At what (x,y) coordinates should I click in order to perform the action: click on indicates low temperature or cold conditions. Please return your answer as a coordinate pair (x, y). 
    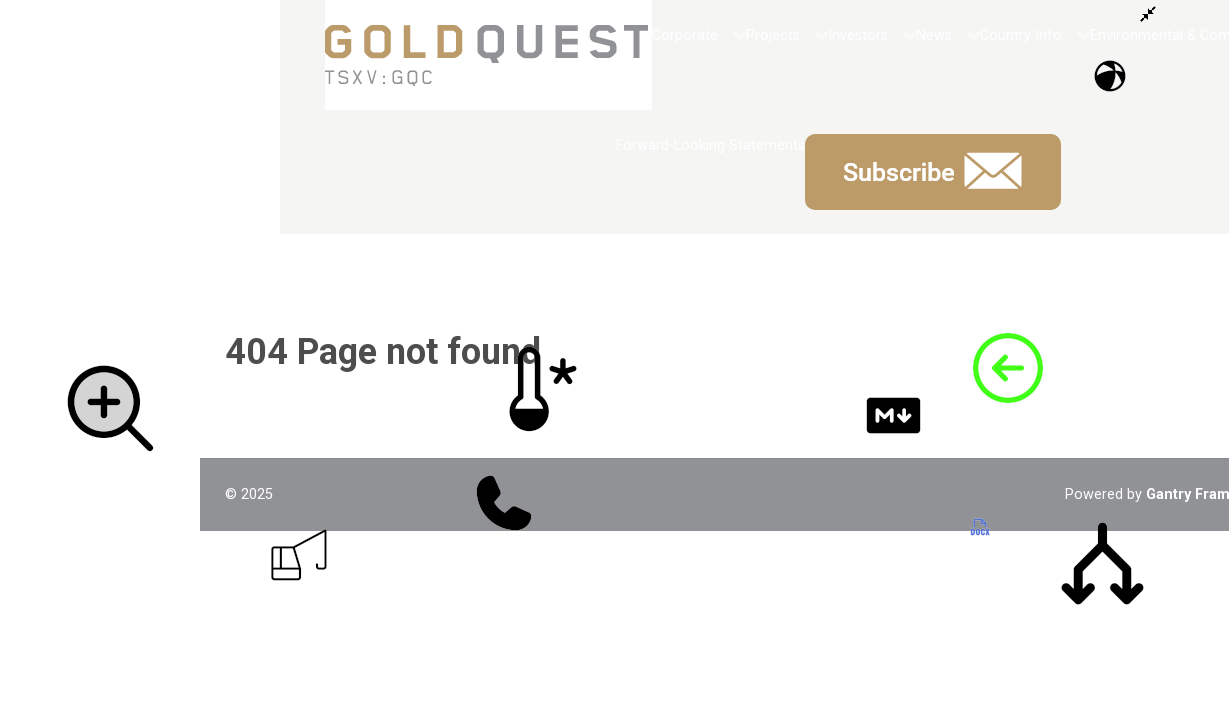
    Looking at the image, I should click on (532, 389).